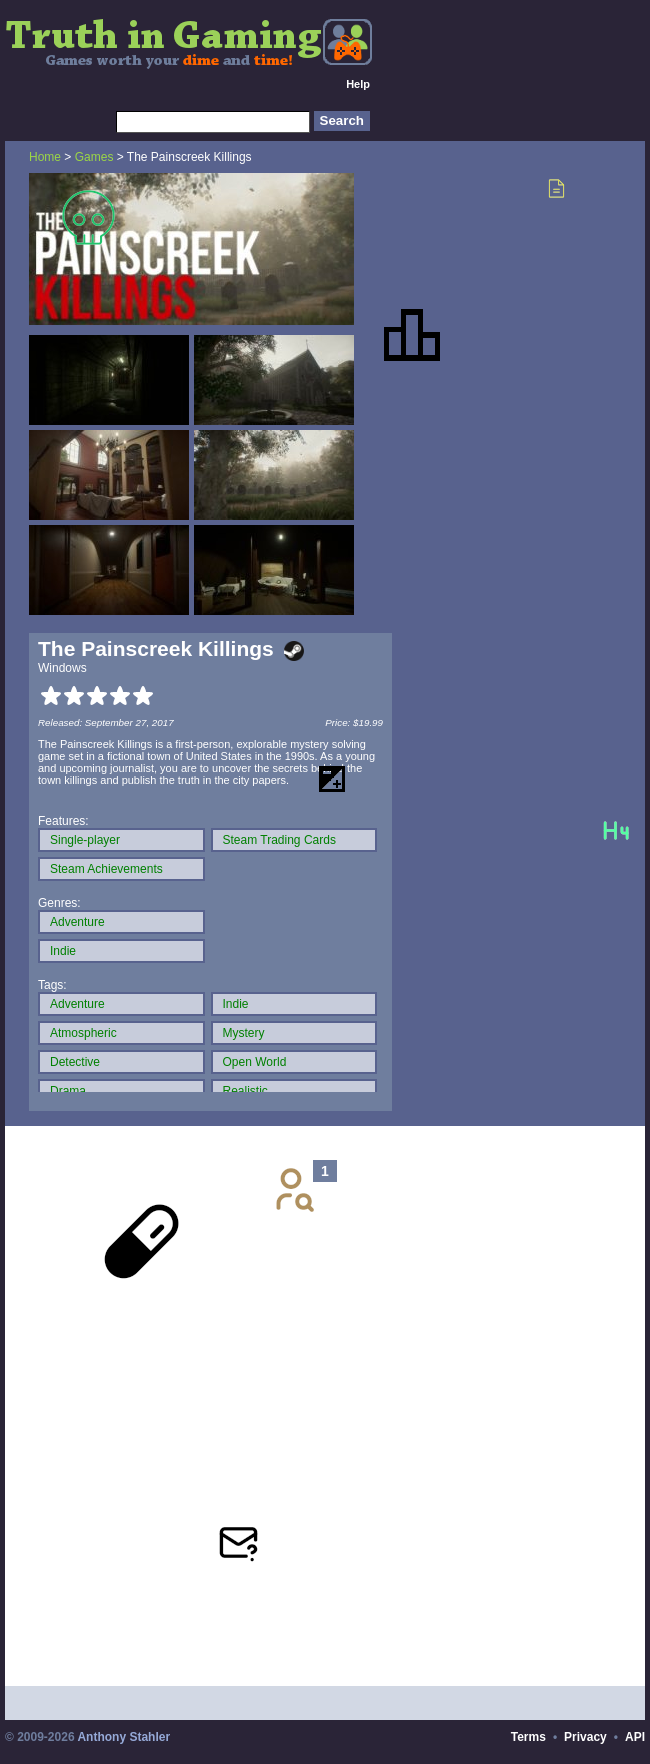 The width and height of the screenshot is (650, 1764). I want to click on access medication reminders or health features, so click(141, 1241).